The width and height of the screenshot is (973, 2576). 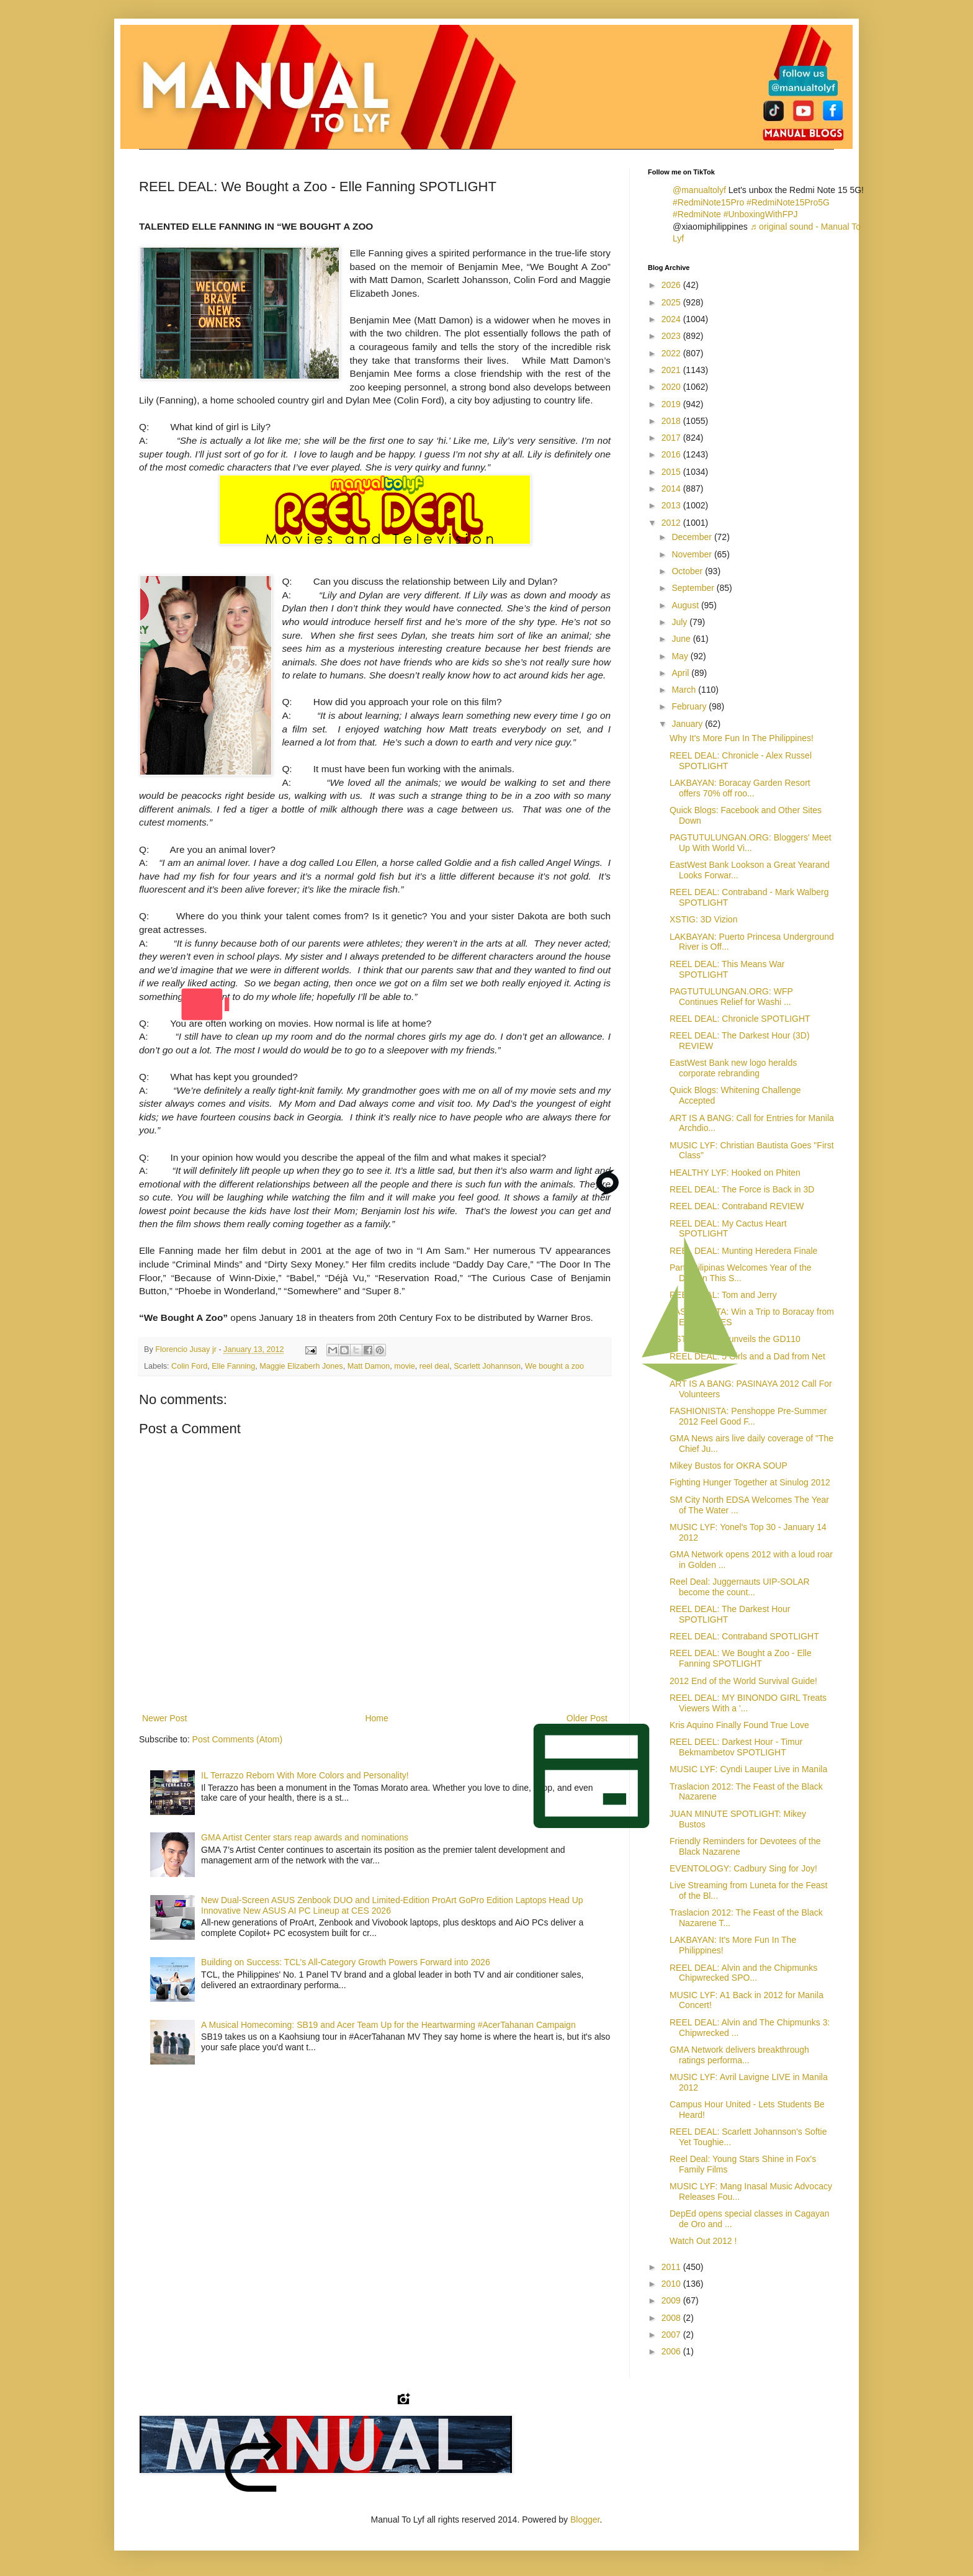 I want to click on indicates current battery level, so click(x=204, y=1004).